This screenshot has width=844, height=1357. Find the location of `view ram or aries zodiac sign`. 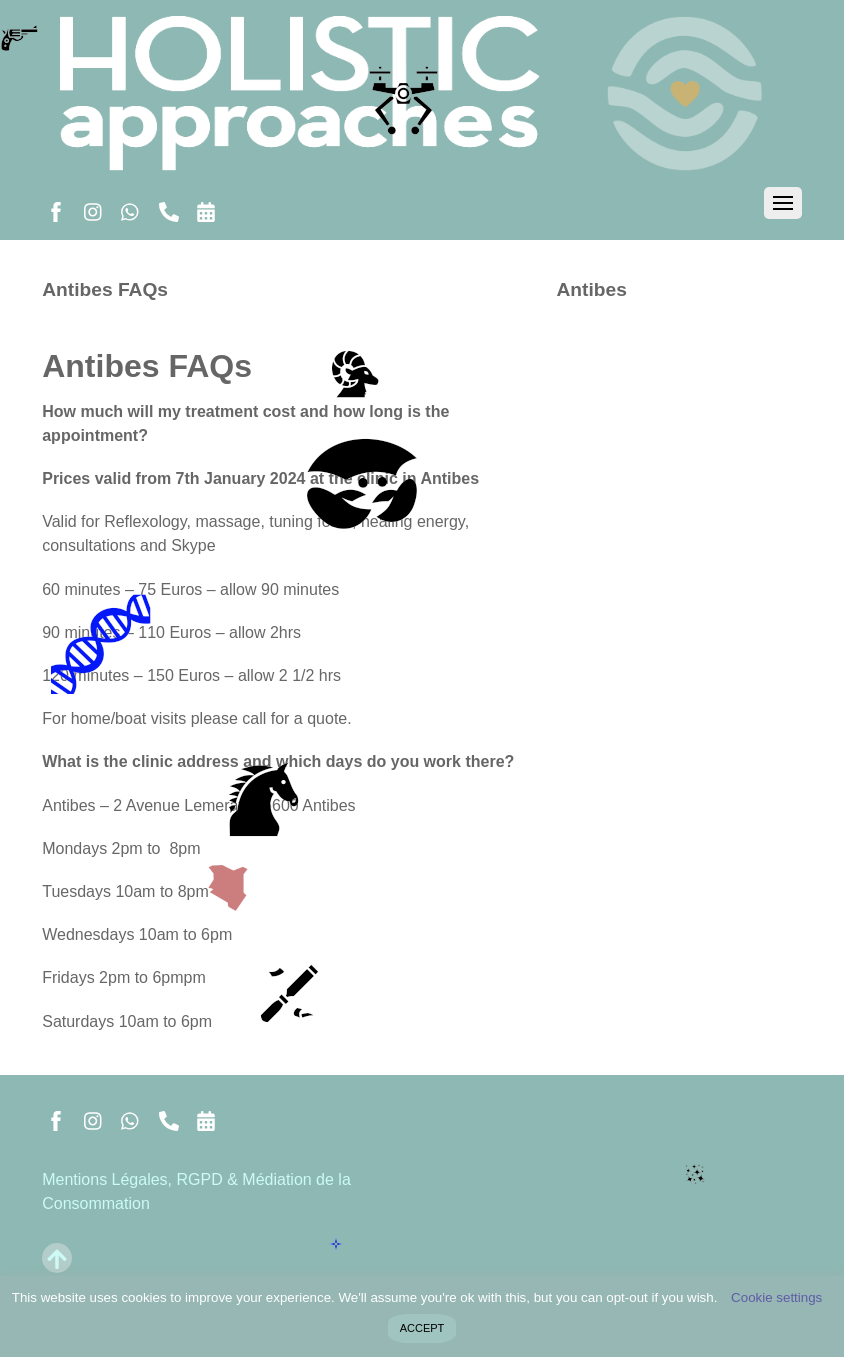

view ram or aries zodiac sign is located at coordinates (355, 374).